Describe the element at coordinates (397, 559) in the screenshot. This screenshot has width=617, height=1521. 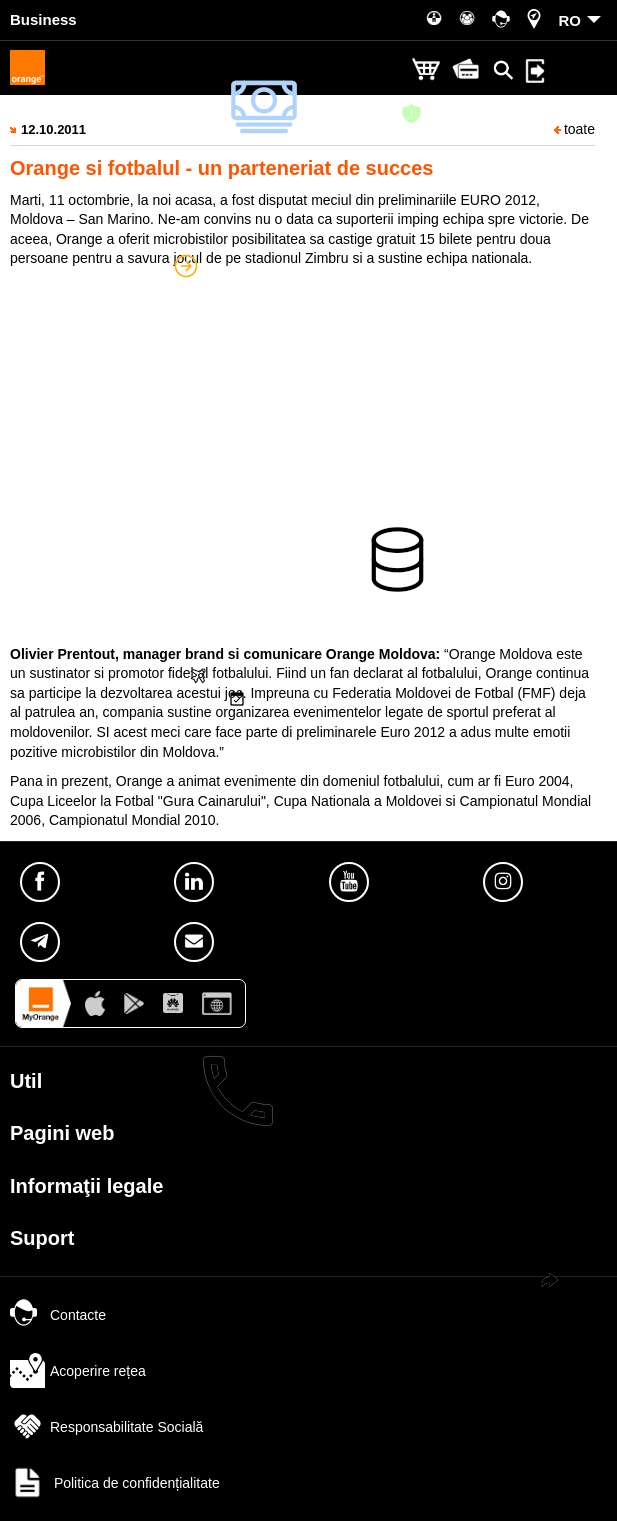
I see `access server settings` at that location.